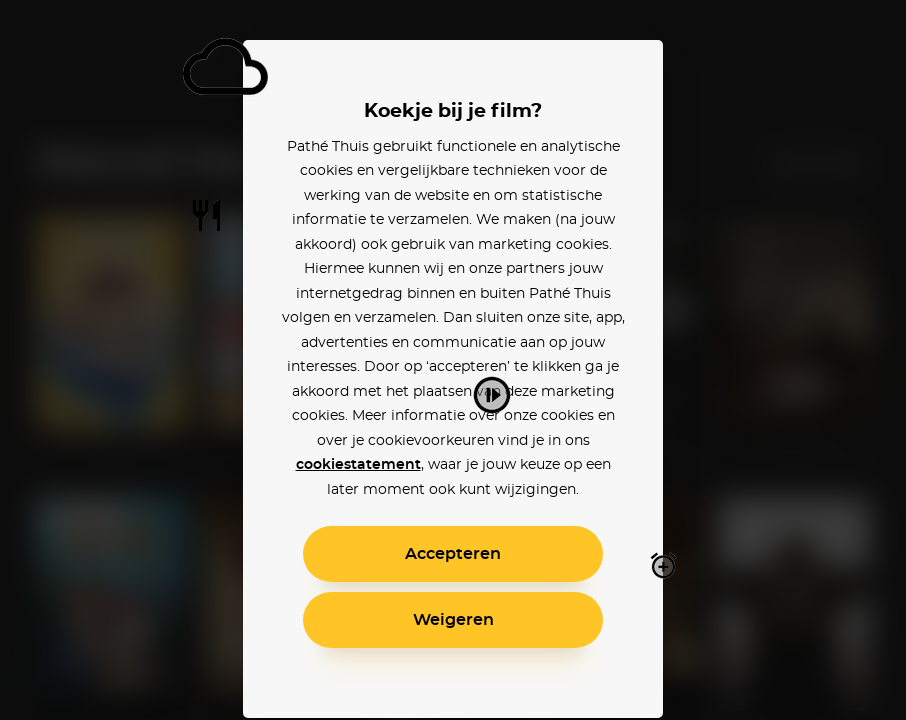 This screenshot has width=906, height=720. I want to click on play from the beginning, so click(492, 395).